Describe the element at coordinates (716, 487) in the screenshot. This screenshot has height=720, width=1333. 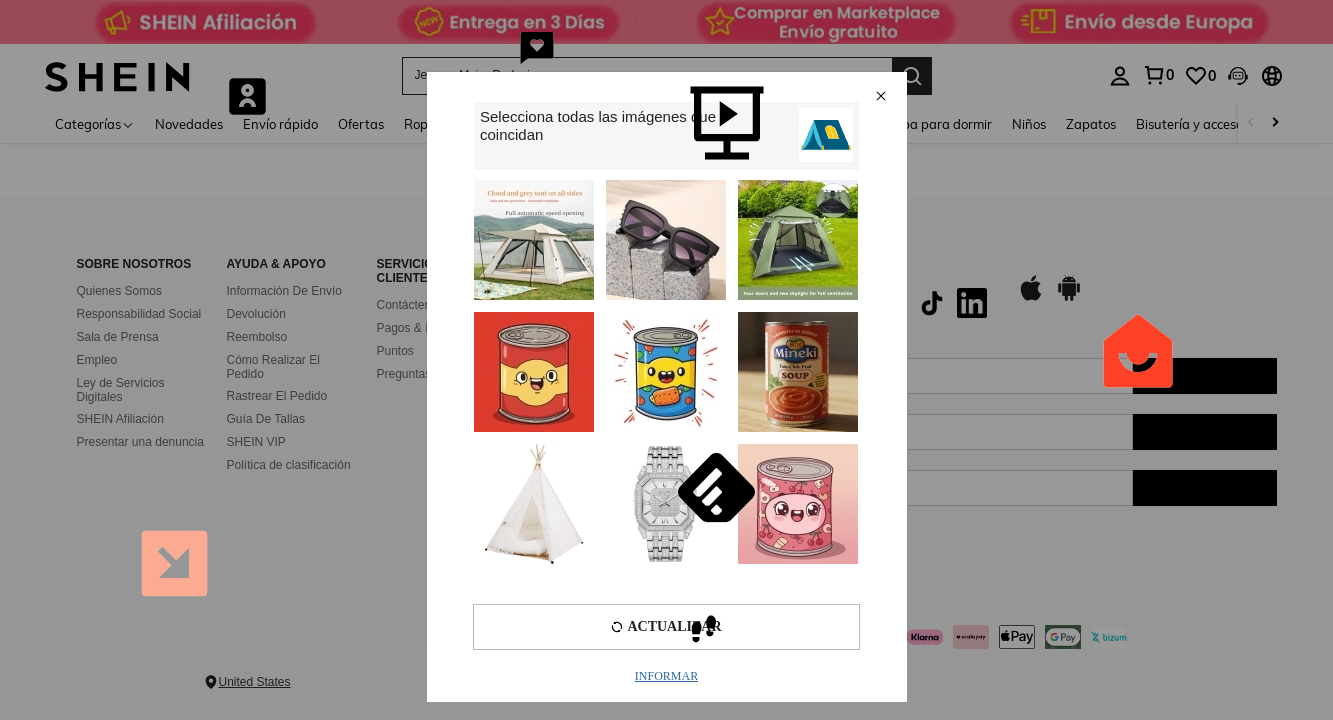
I see `open Feedly app` at that location.